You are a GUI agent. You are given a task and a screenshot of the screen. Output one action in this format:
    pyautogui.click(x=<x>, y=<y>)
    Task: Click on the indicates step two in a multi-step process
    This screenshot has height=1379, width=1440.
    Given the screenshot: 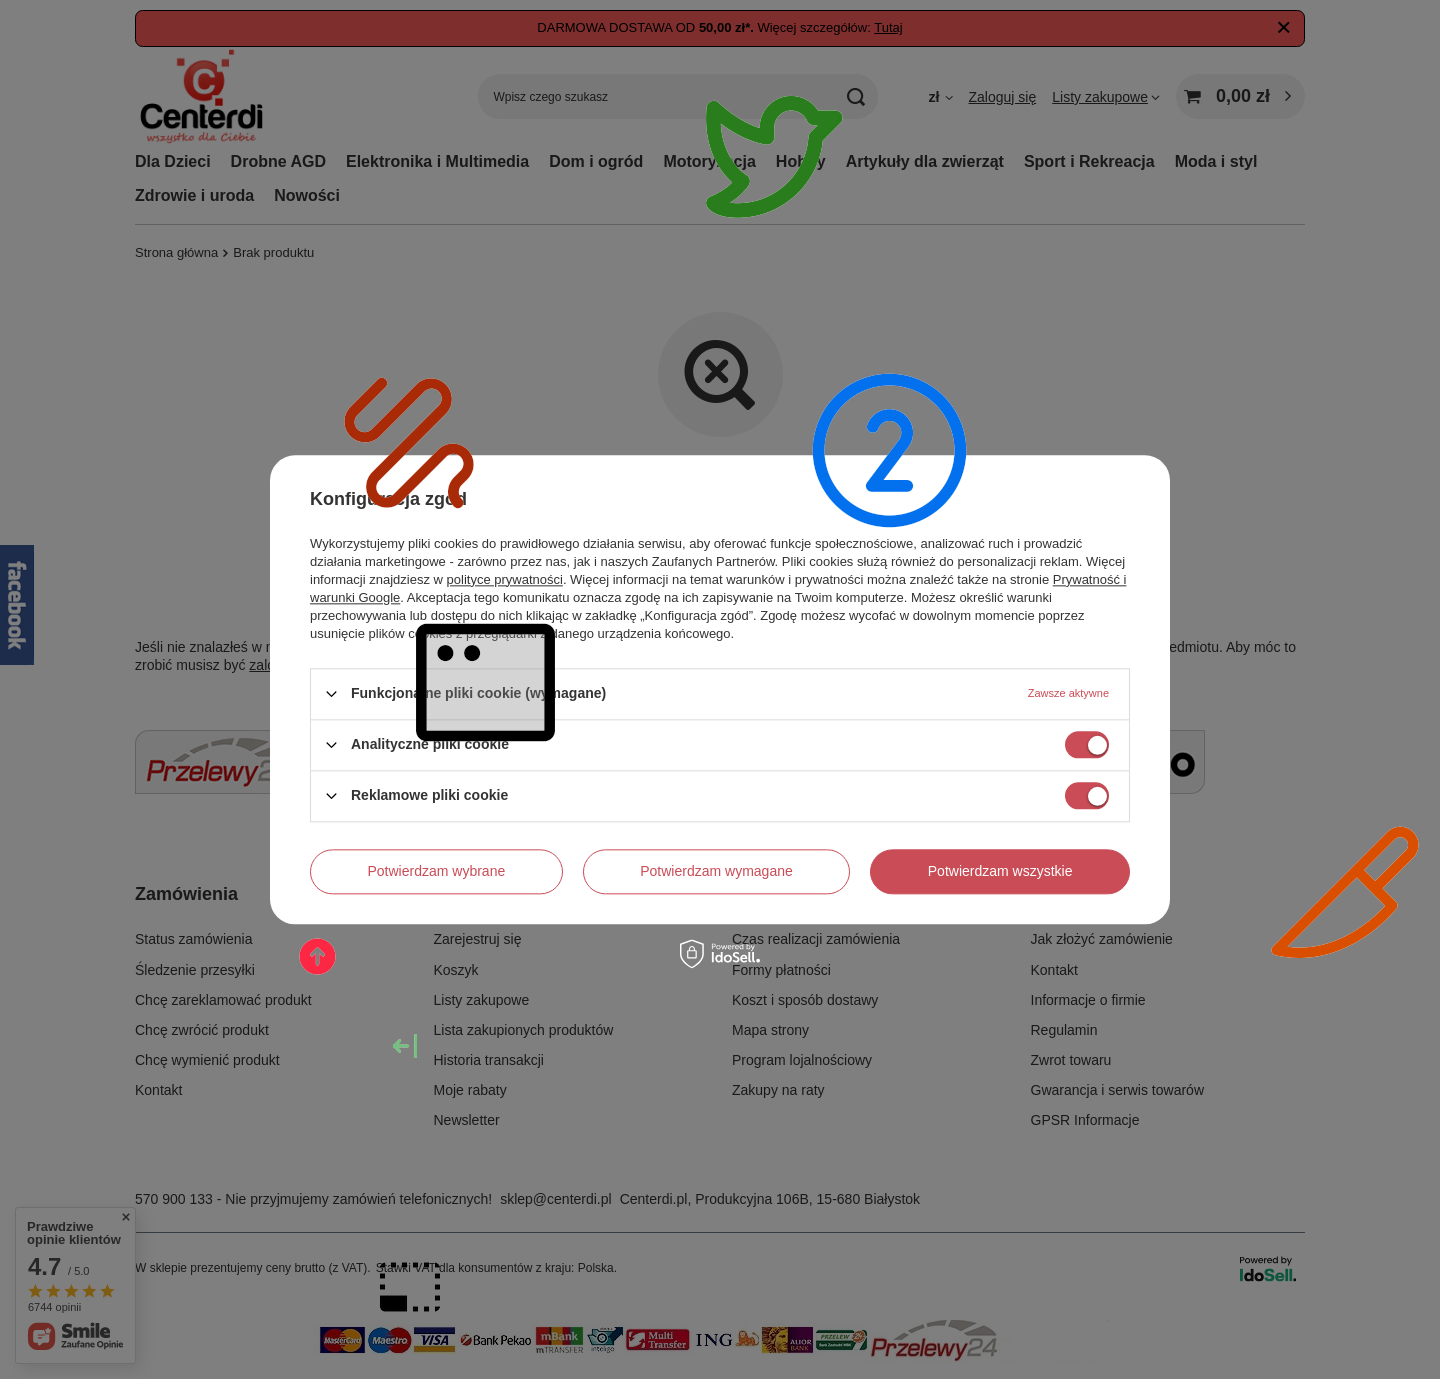 What is the action you would take?
    pyautogui.click(x=889, y=450)
    